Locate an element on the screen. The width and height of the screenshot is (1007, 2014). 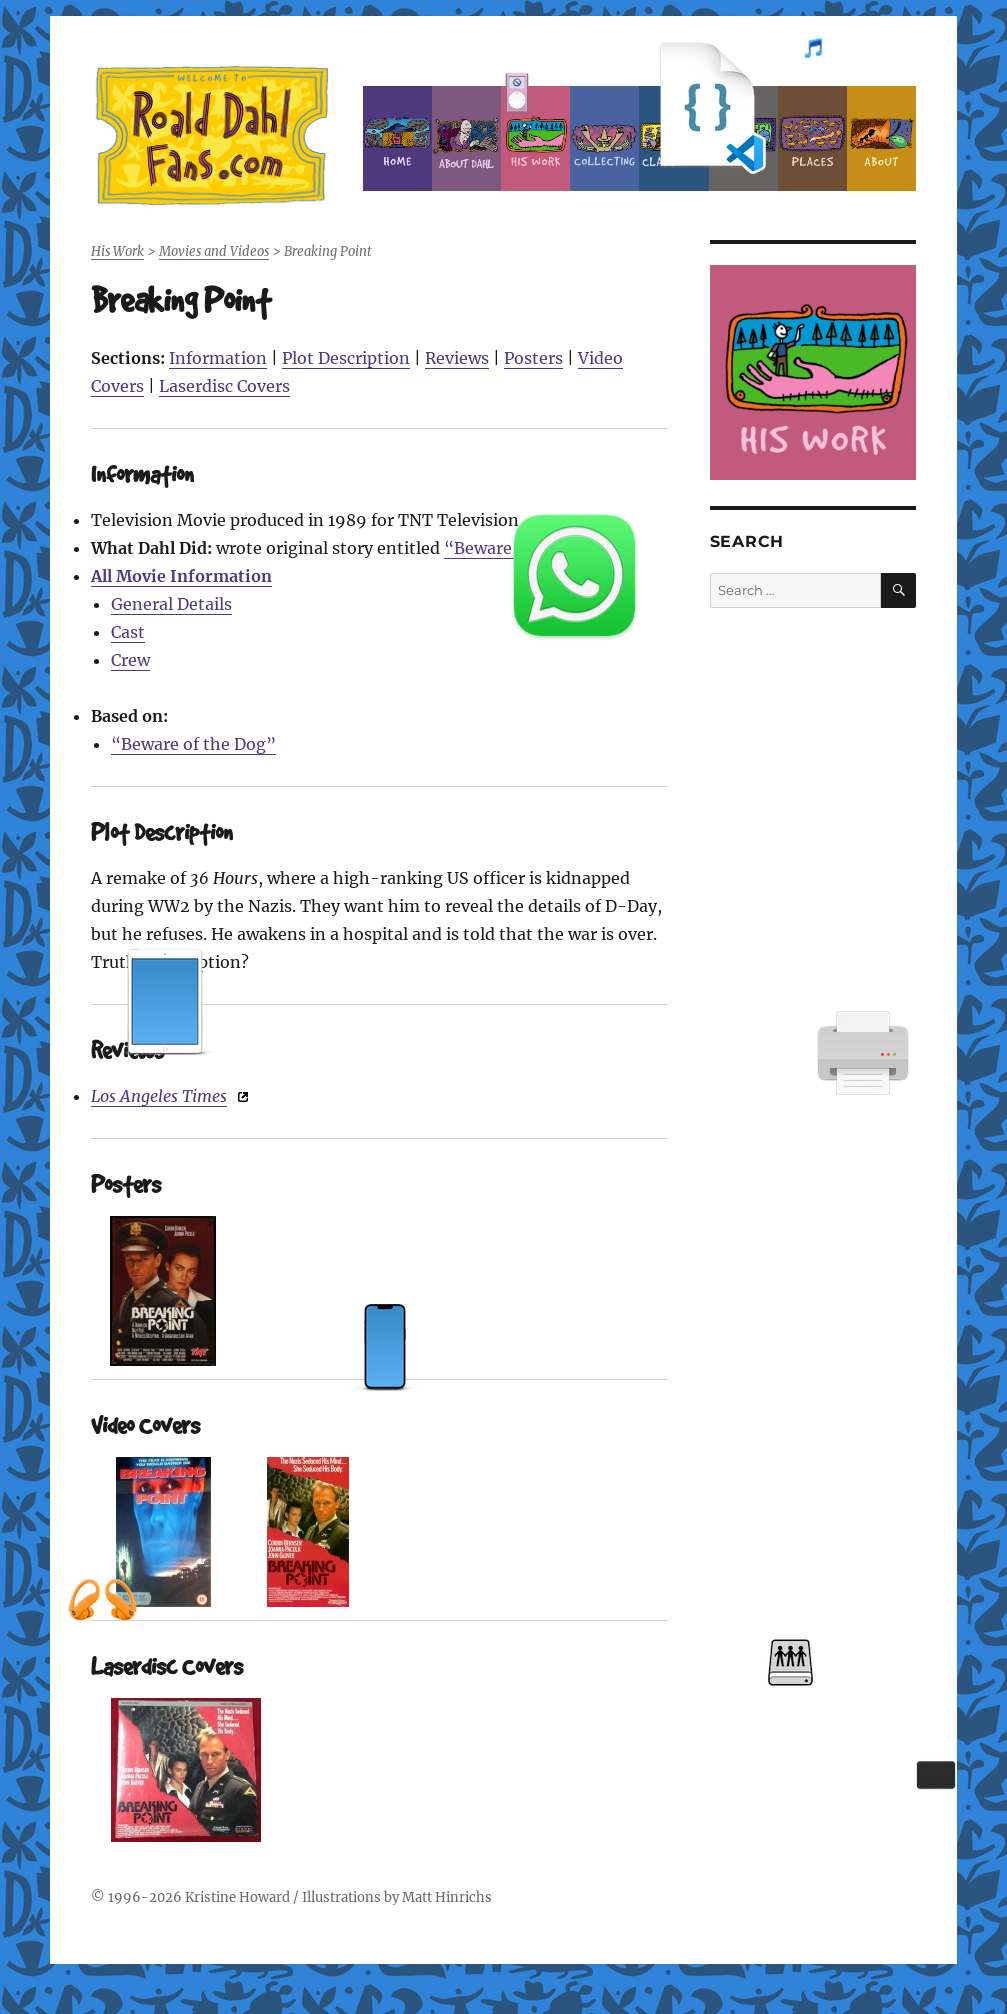
open WhatsApp messaging app is located at coordinates (574, 575).